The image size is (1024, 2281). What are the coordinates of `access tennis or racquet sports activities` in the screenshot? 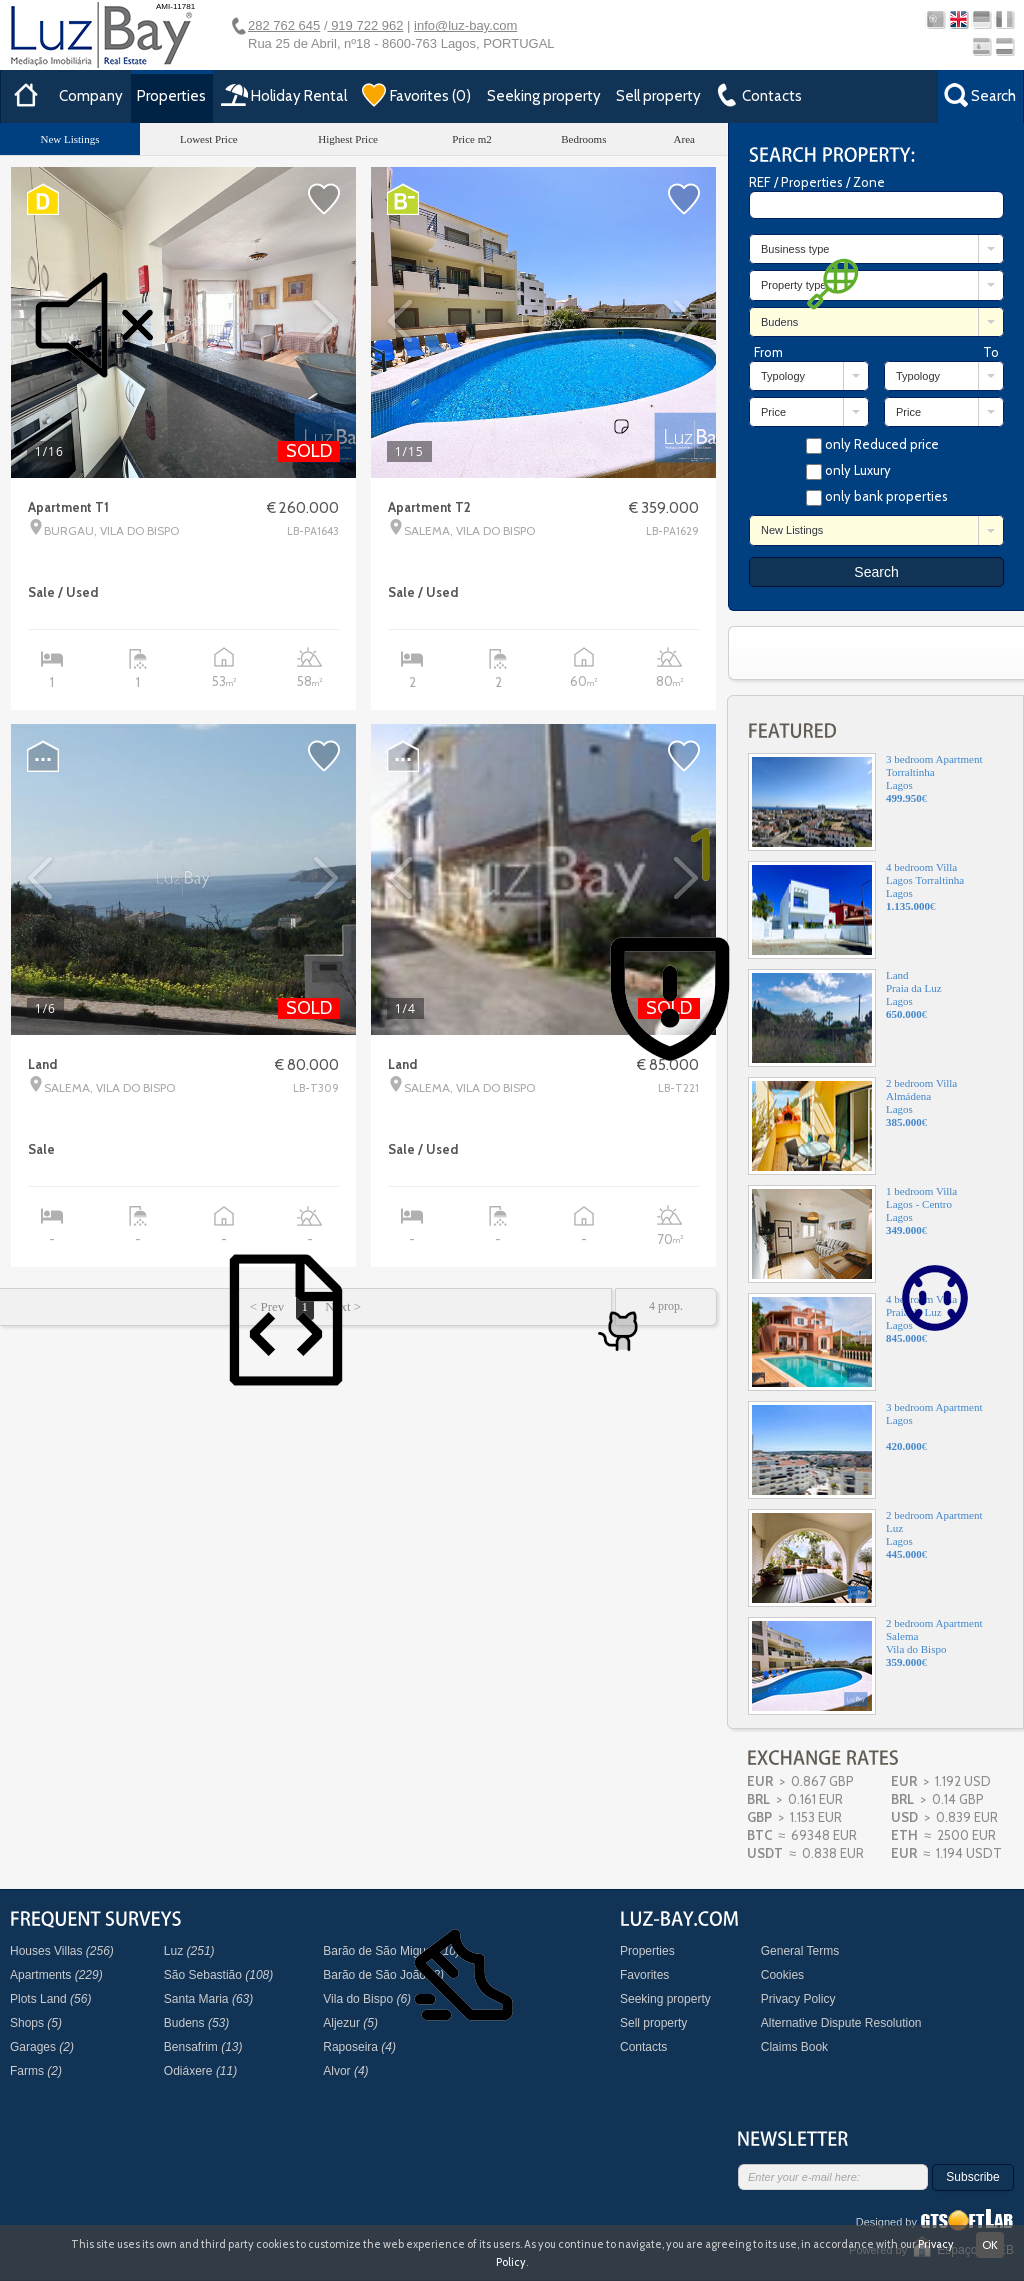 It's located at (832, 285).